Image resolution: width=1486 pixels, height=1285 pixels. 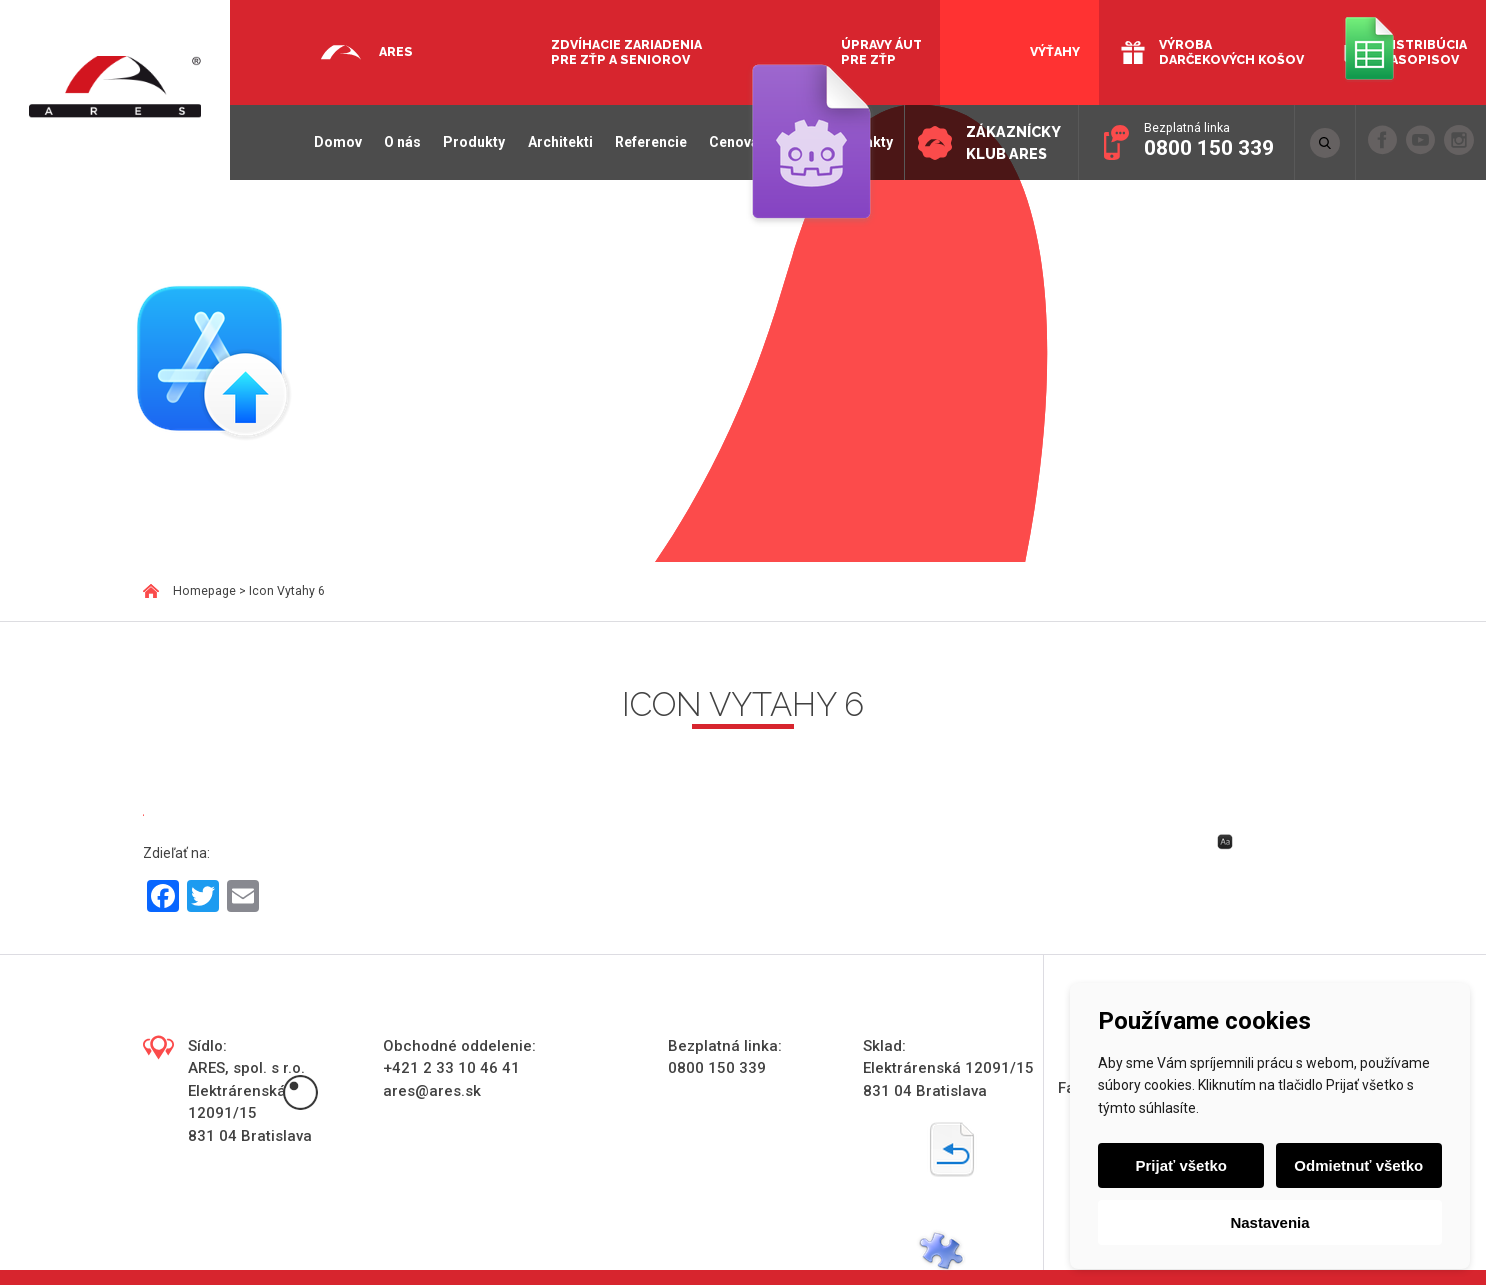 What do you see at coordinates (940, 1250) in the screenshot?
I see `indicates an add-on or plugin file type` at bounding box center [940, 1250].